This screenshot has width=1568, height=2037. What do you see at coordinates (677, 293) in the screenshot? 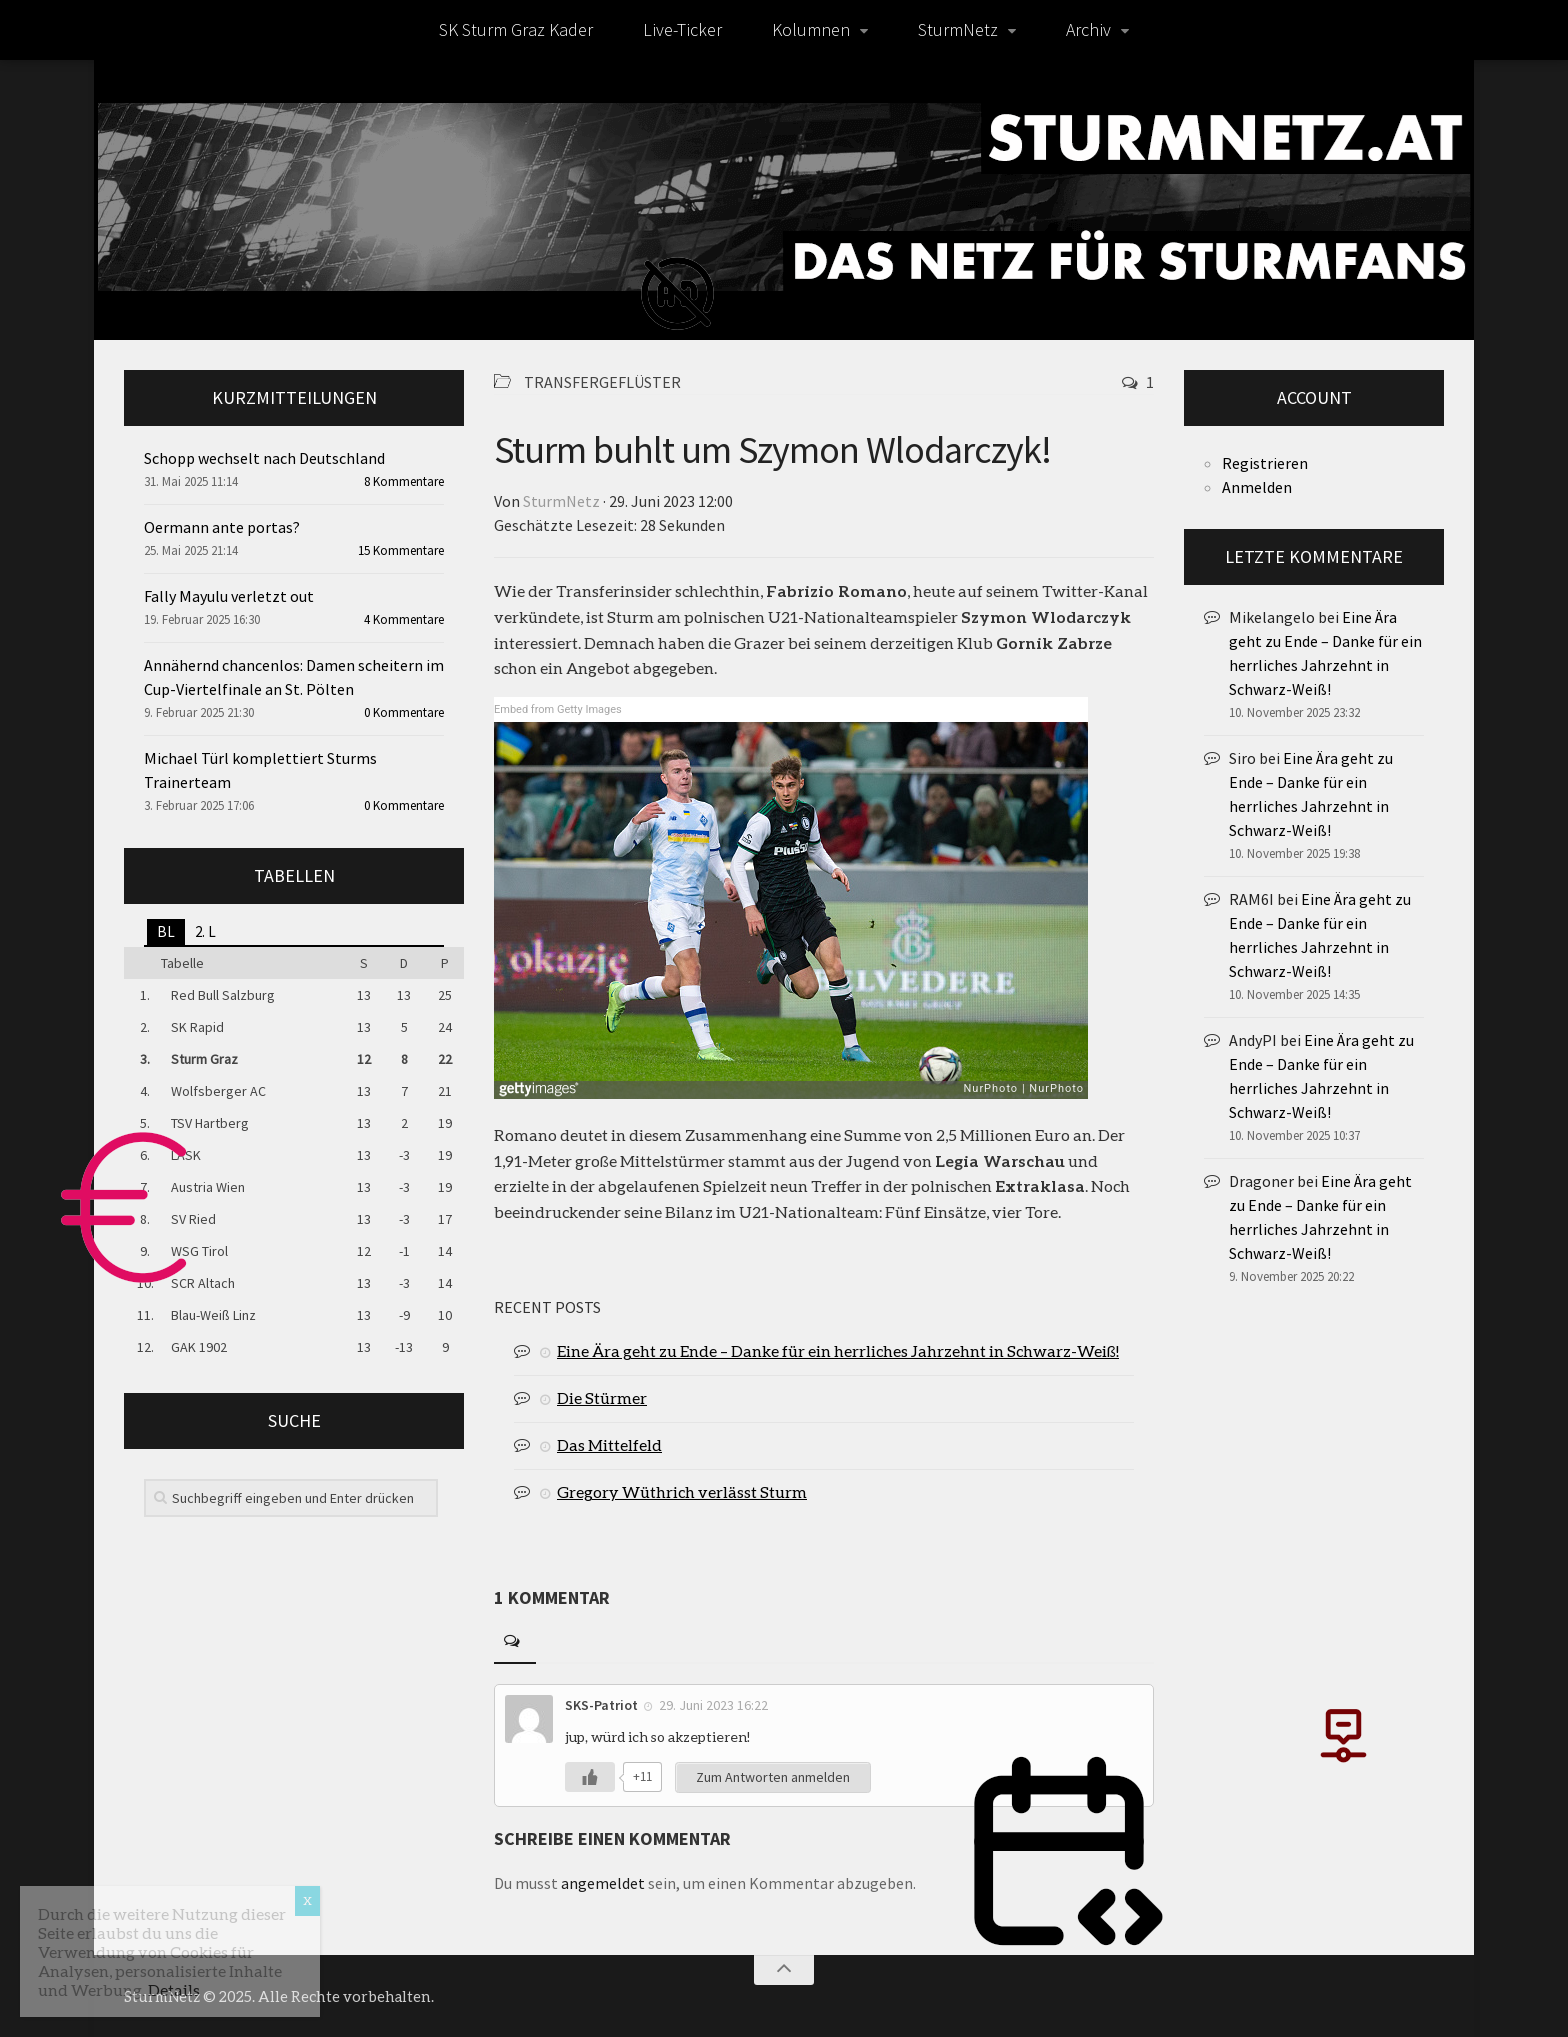
I see `ad-free mode enabled` at bounding box center [677, 293].